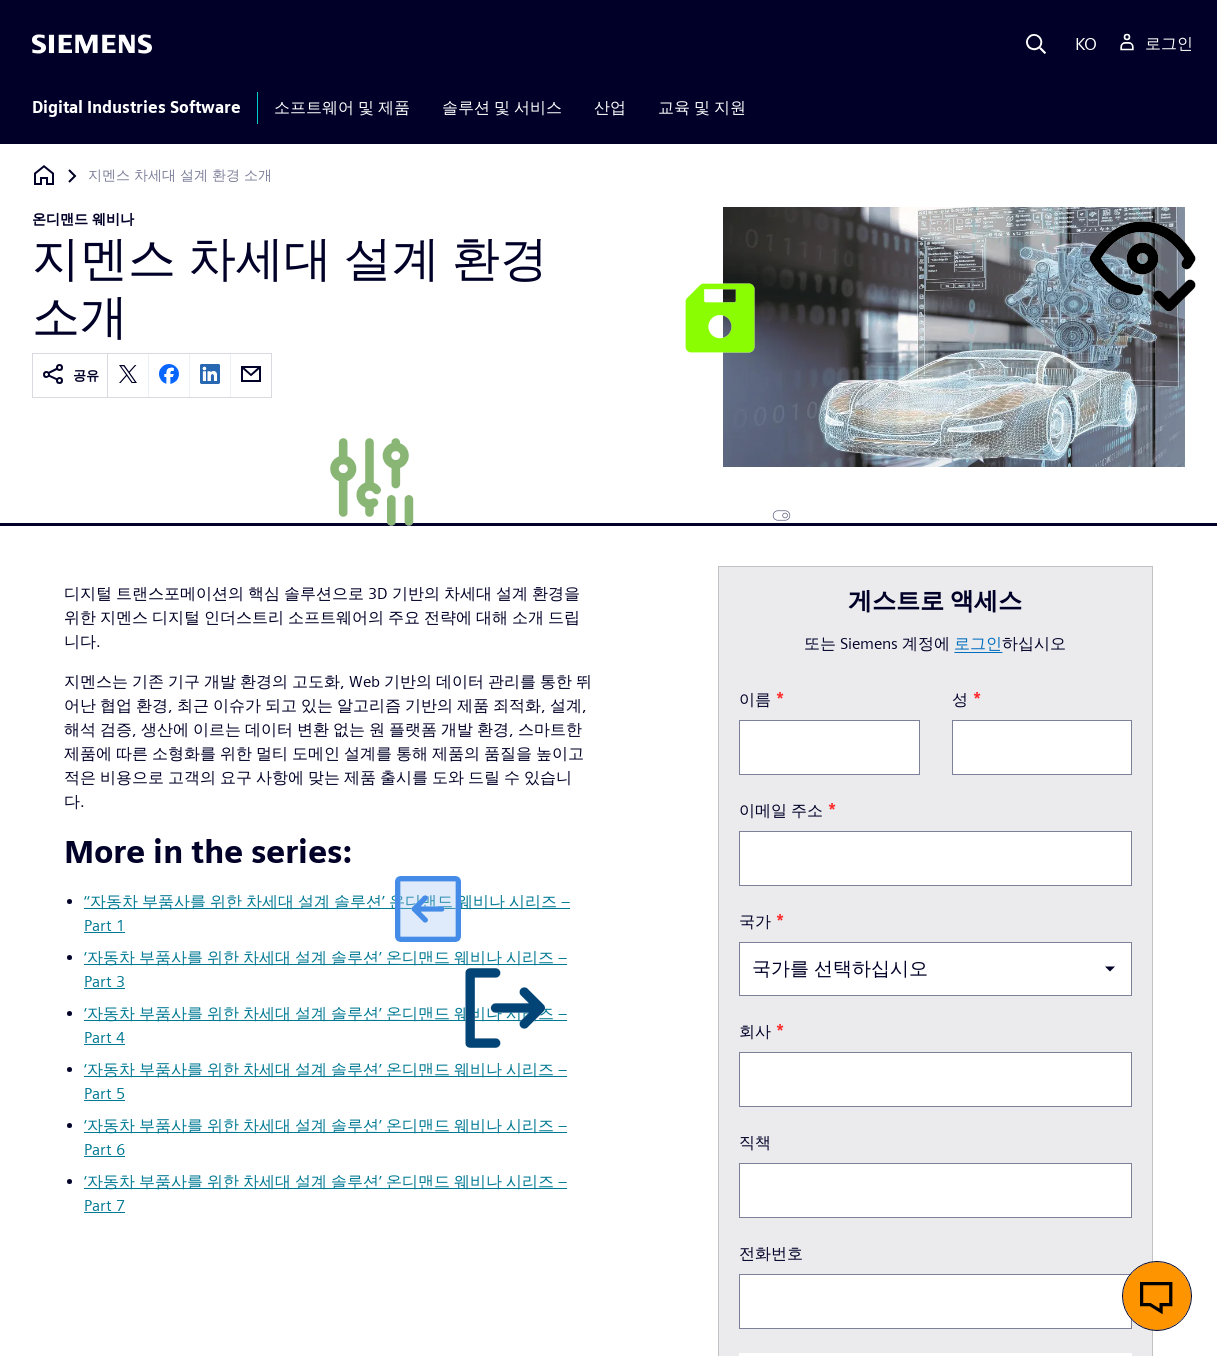 This screenshot has width=1217, height=1356. What do you see at coordinates (428, 909) in the screenshot?
I see `go back to the previous screen` at bounding box center [428, 909].